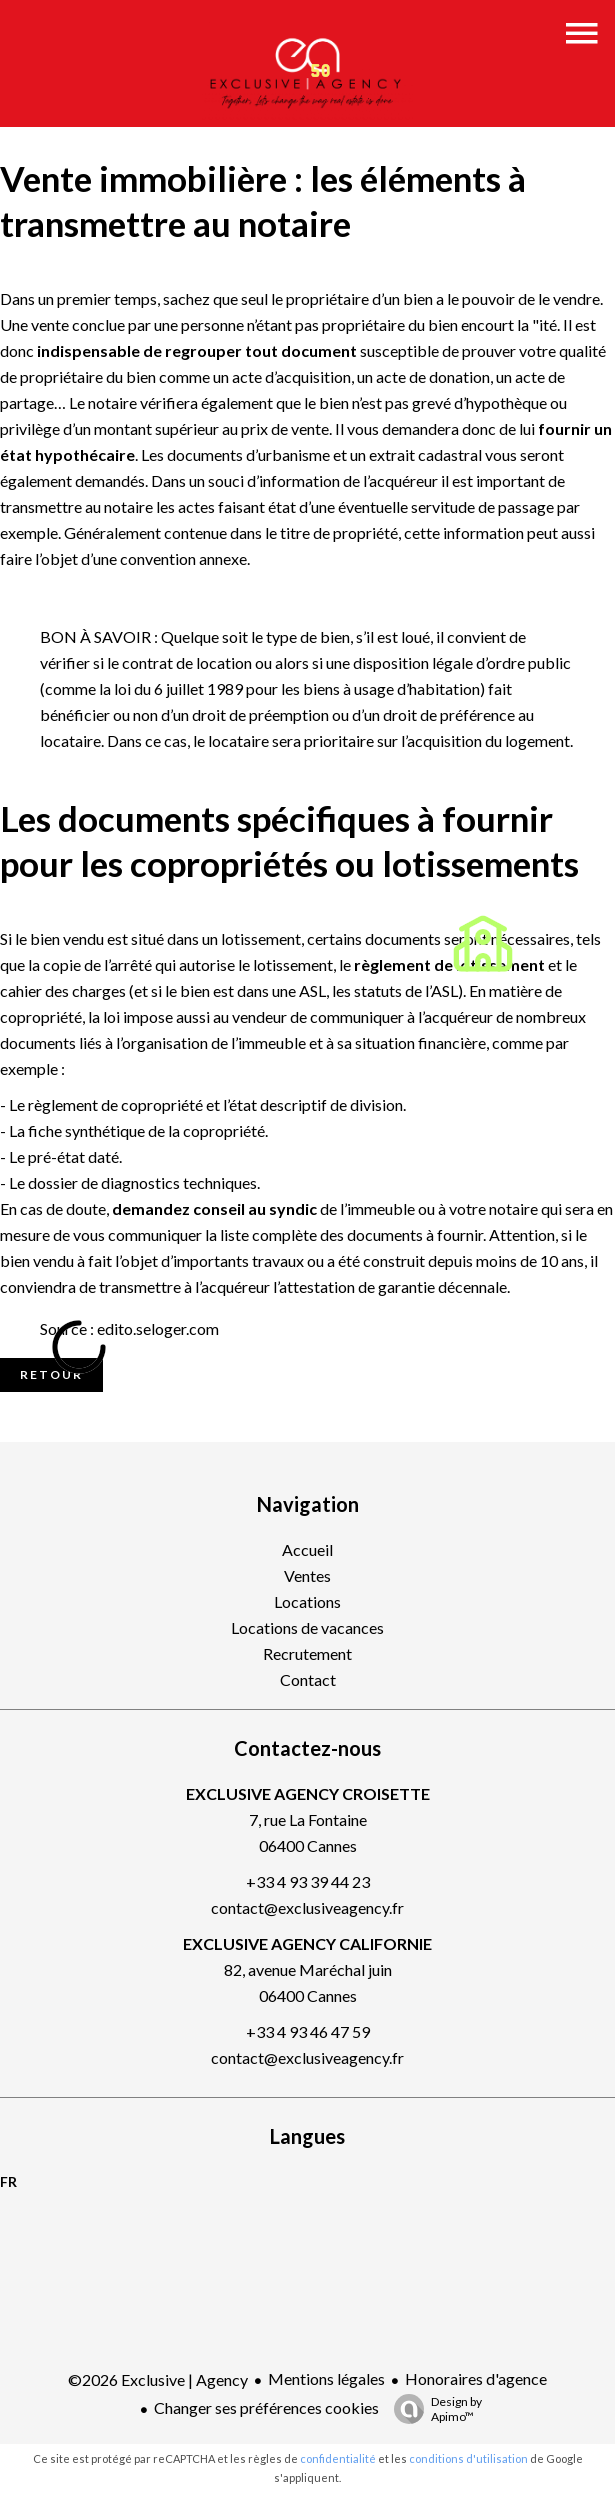 The image size is (615, 2502). What do you see at coordinates (79, 1347) in the screenshot?
I see `loading content in progress` at bounding box center [79, 1347].